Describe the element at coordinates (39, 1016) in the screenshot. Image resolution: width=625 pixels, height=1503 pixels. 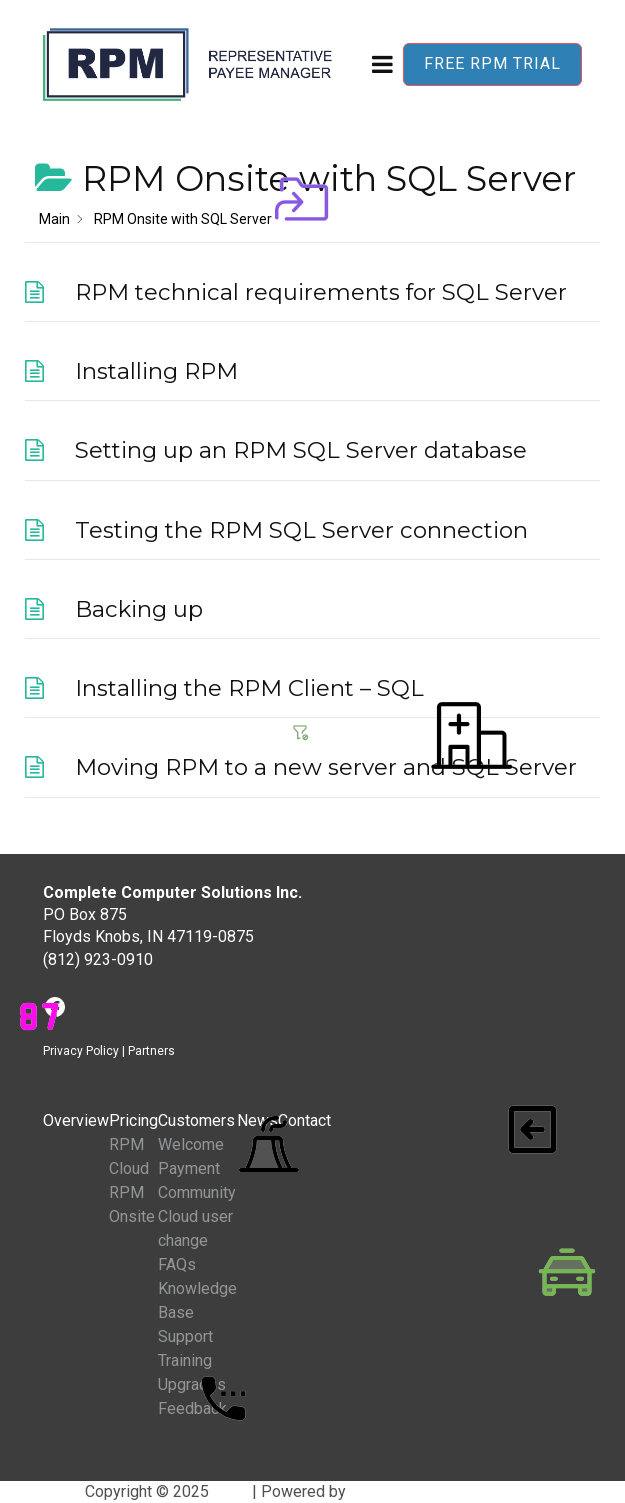
I see `displays the number 87 as a badge or count indicator` at that location.